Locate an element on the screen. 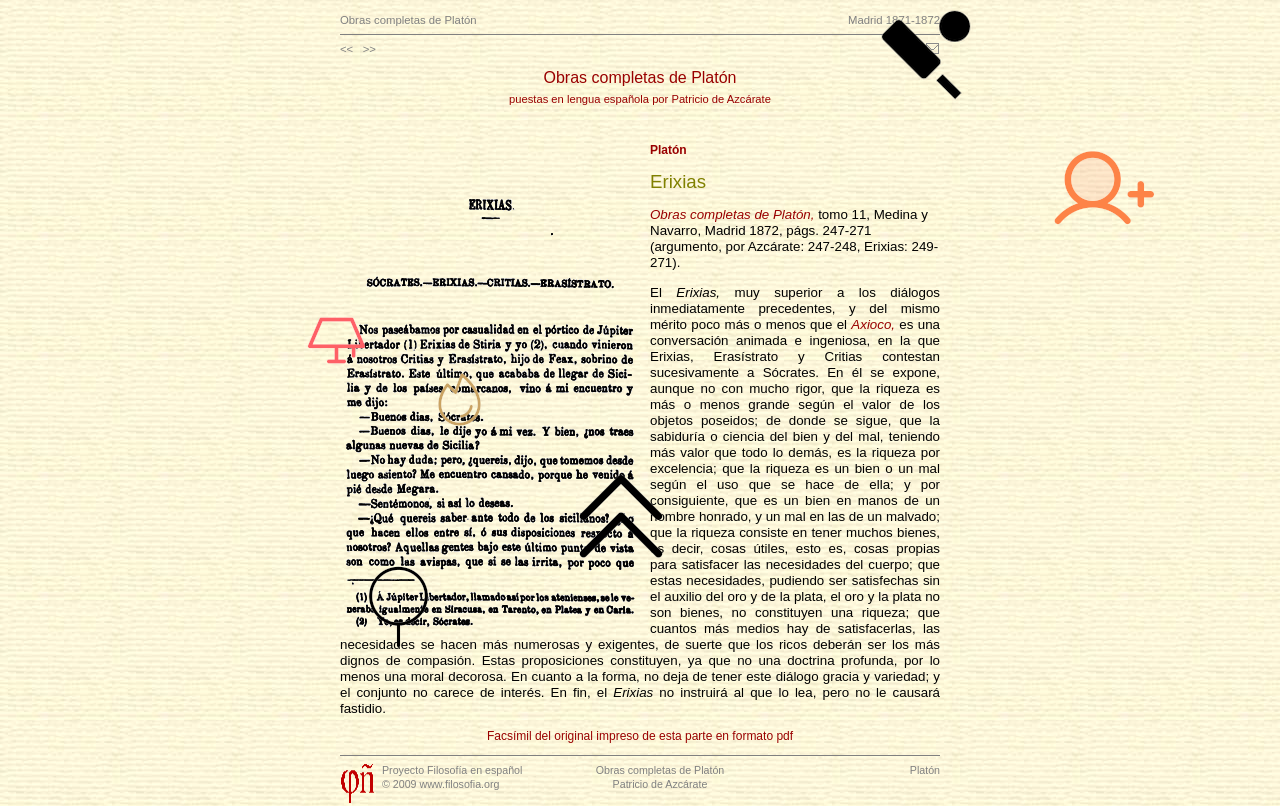 This screenshot has width=1280, height=806. add a new contact or friend is located at coordinates (1101, 191).